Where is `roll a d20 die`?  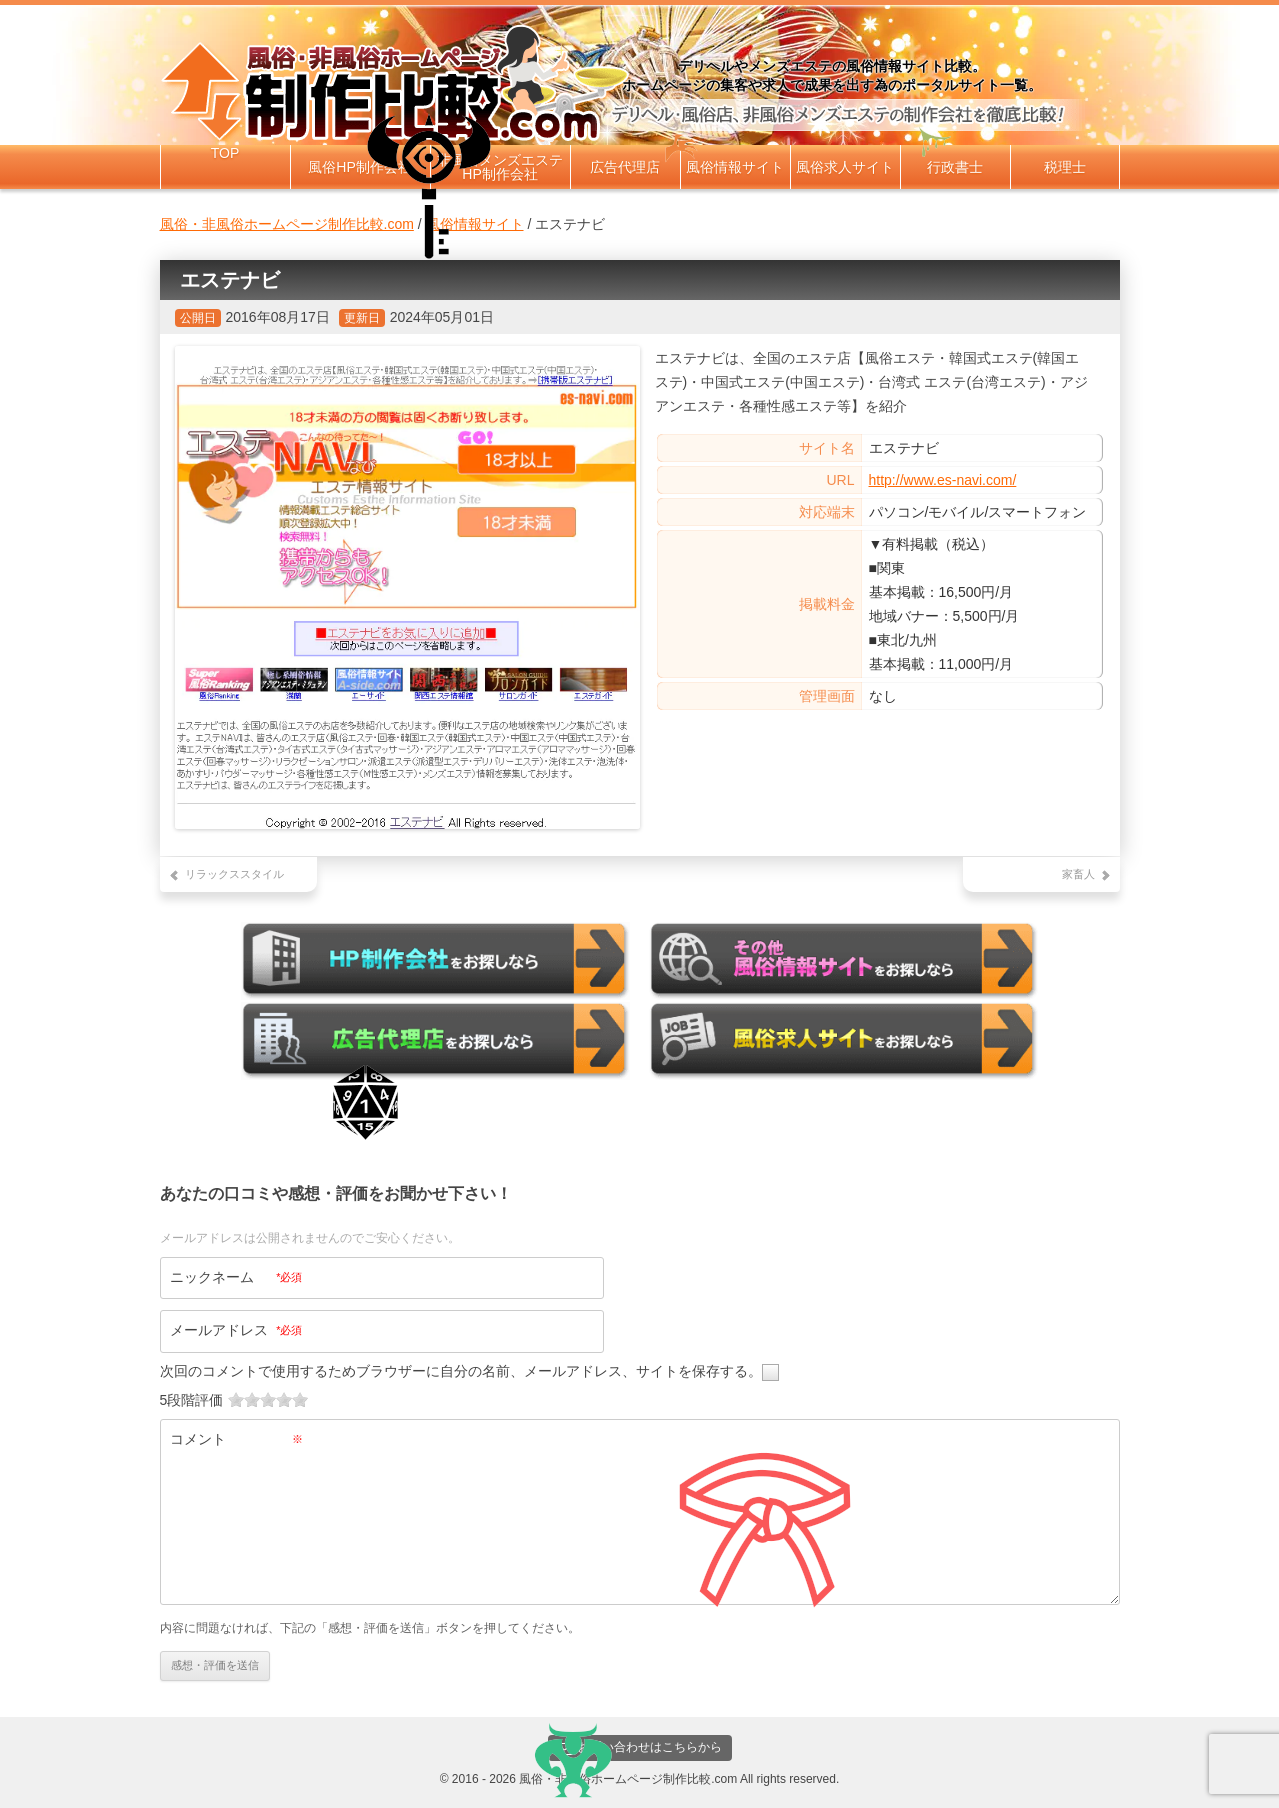 roll a d20 die is located at coordinates (365, 1102).